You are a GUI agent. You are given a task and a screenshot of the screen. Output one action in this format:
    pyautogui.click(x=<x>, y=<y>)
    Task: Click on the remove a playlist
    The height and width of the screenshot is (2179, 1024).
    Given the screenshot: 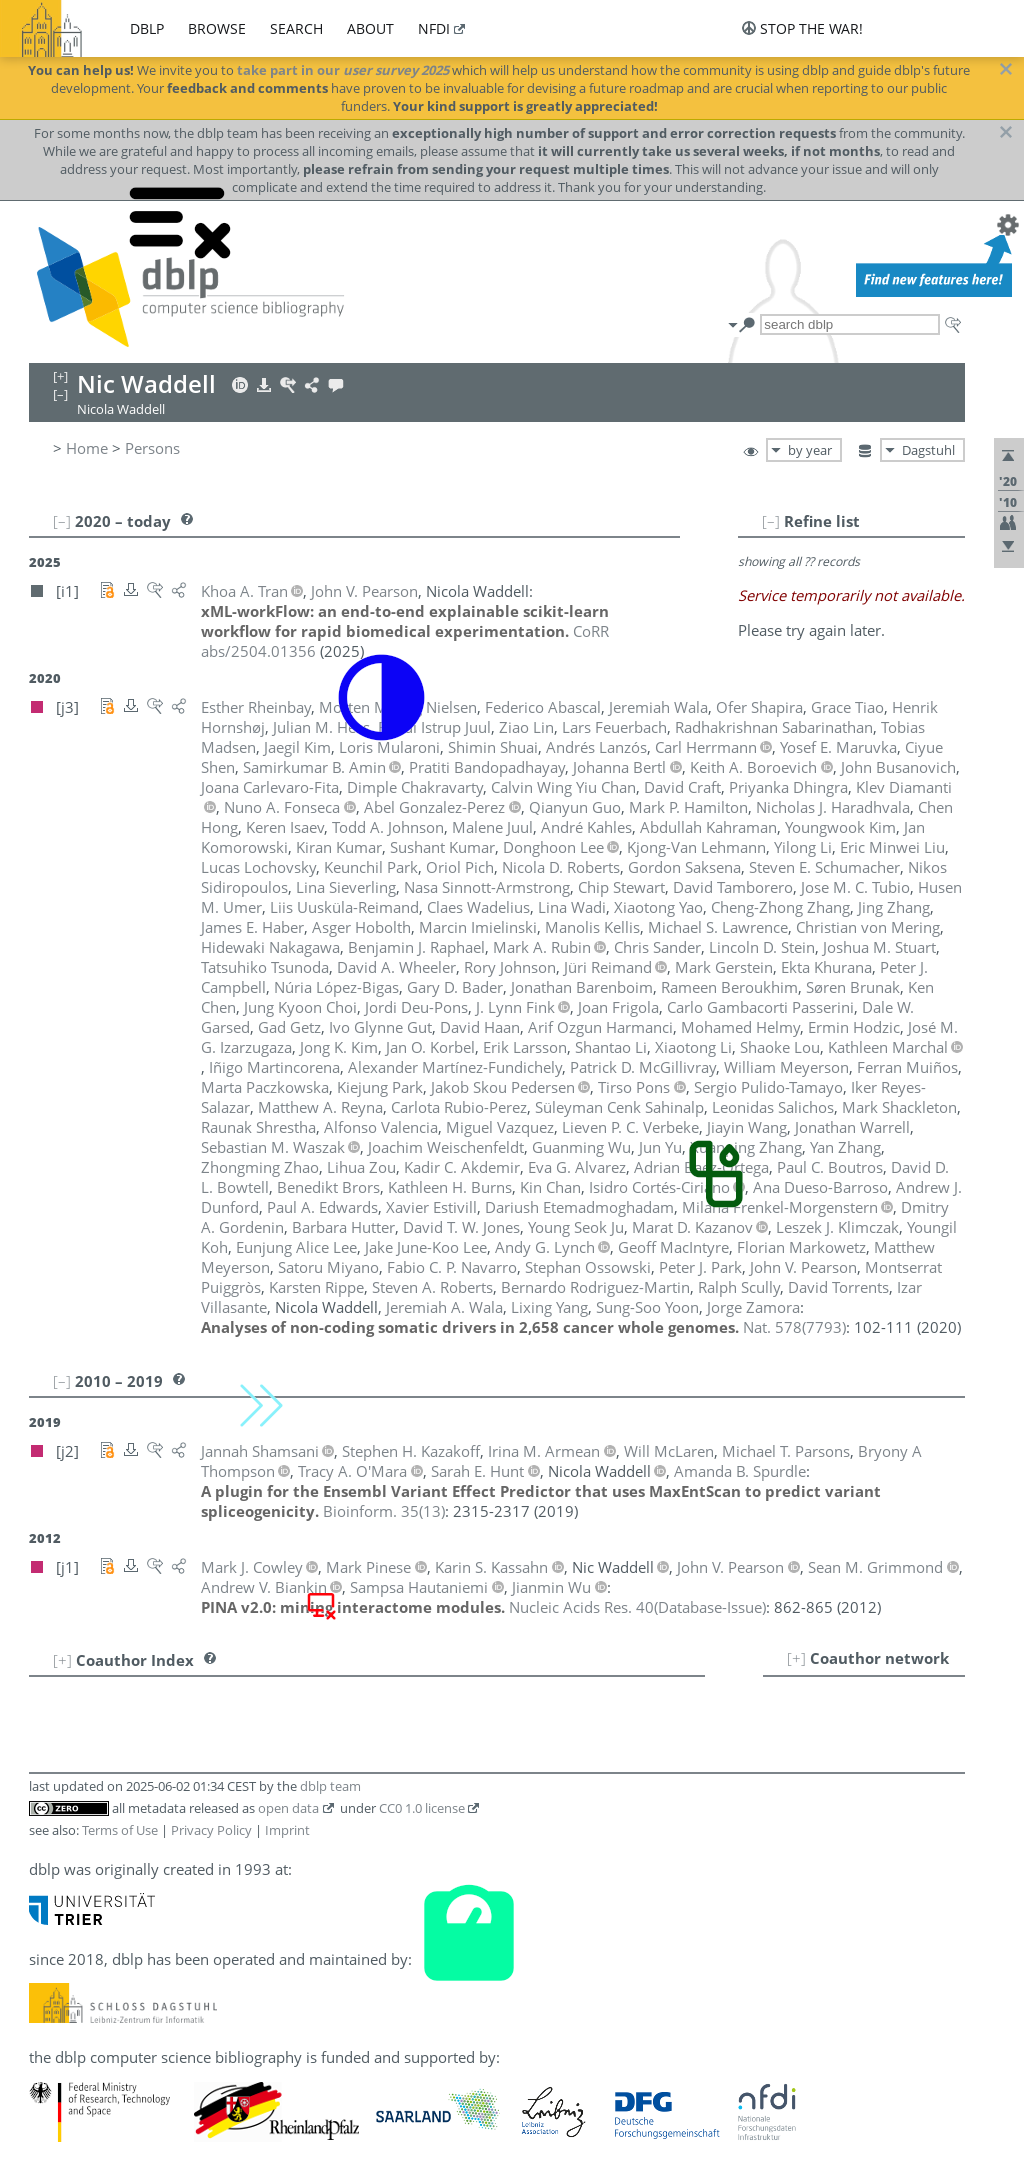 What is the action you would take?
    pyautogui.click(x=177, y=217)
    